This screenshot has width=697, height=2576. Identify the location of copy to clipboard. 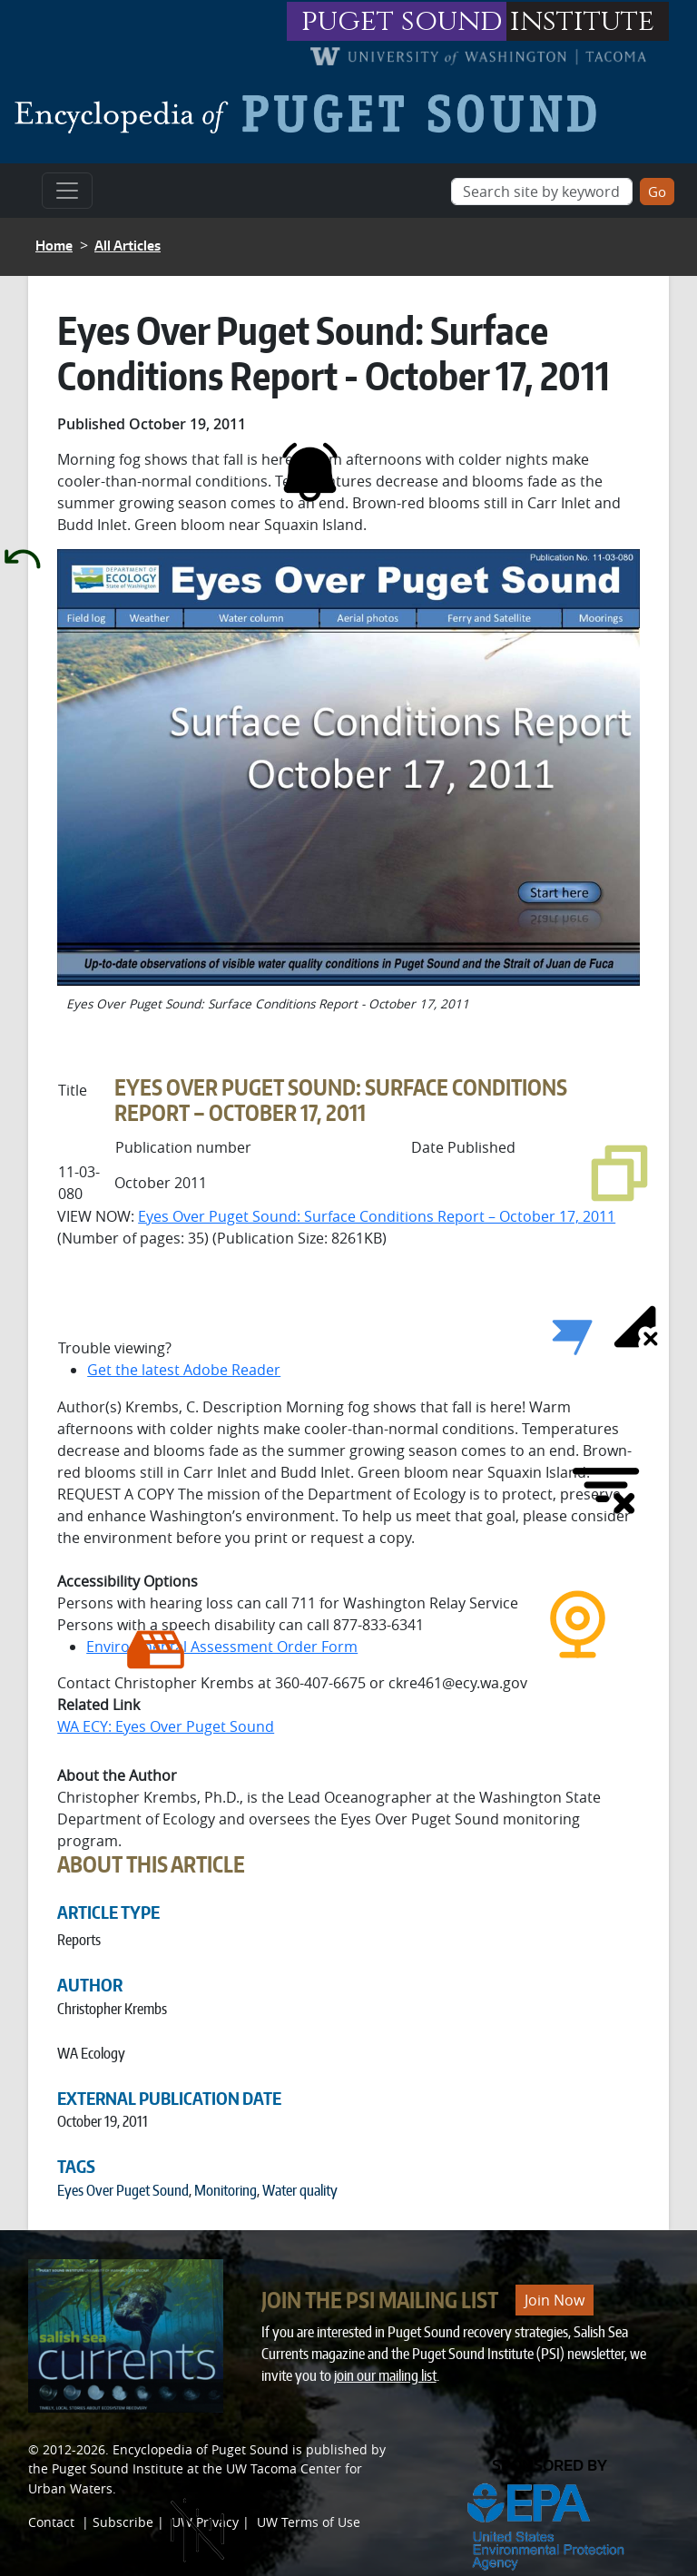
(619, 1173).